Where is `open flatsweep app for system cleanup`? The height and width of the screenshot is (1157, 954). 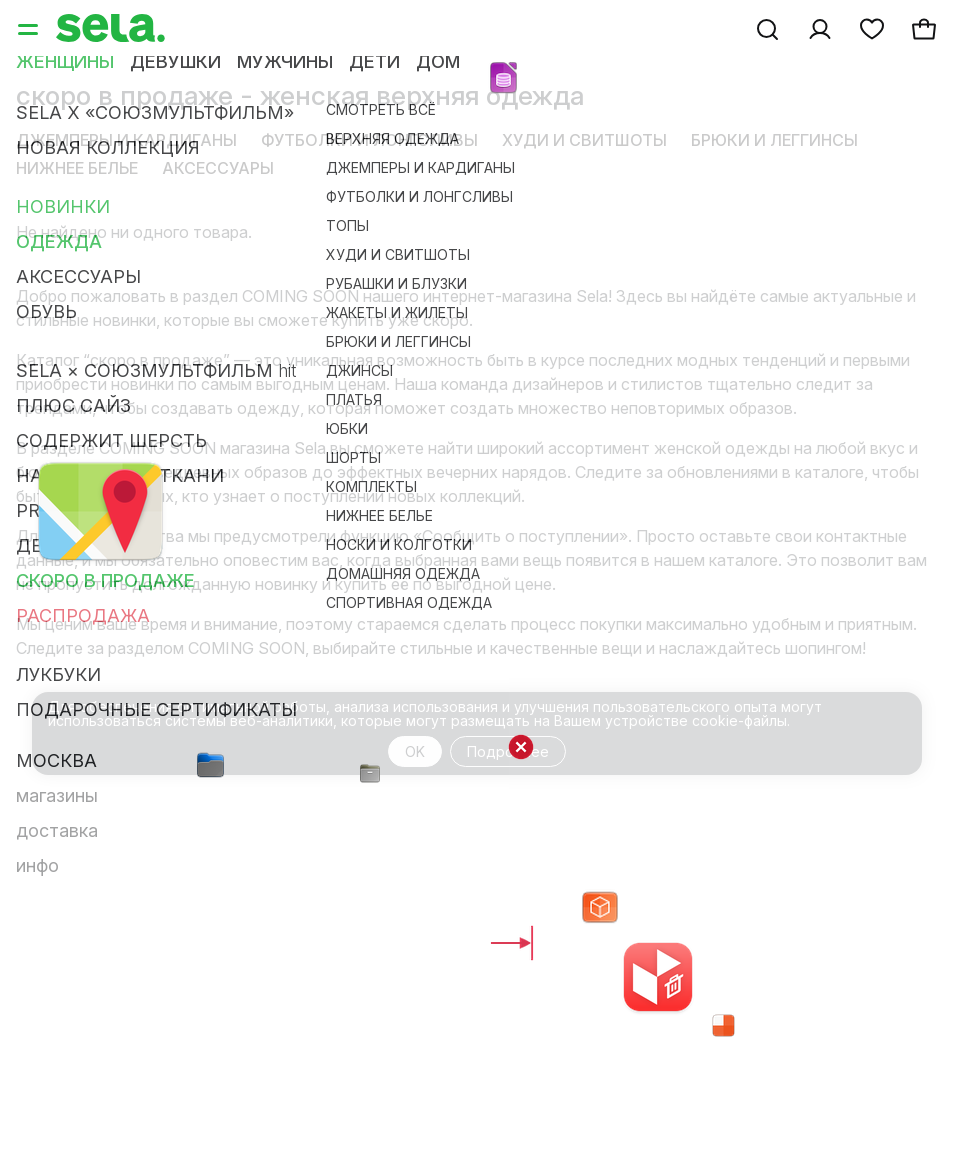
open flatsweep app for system cleanup is located at coordinates (658, 977).